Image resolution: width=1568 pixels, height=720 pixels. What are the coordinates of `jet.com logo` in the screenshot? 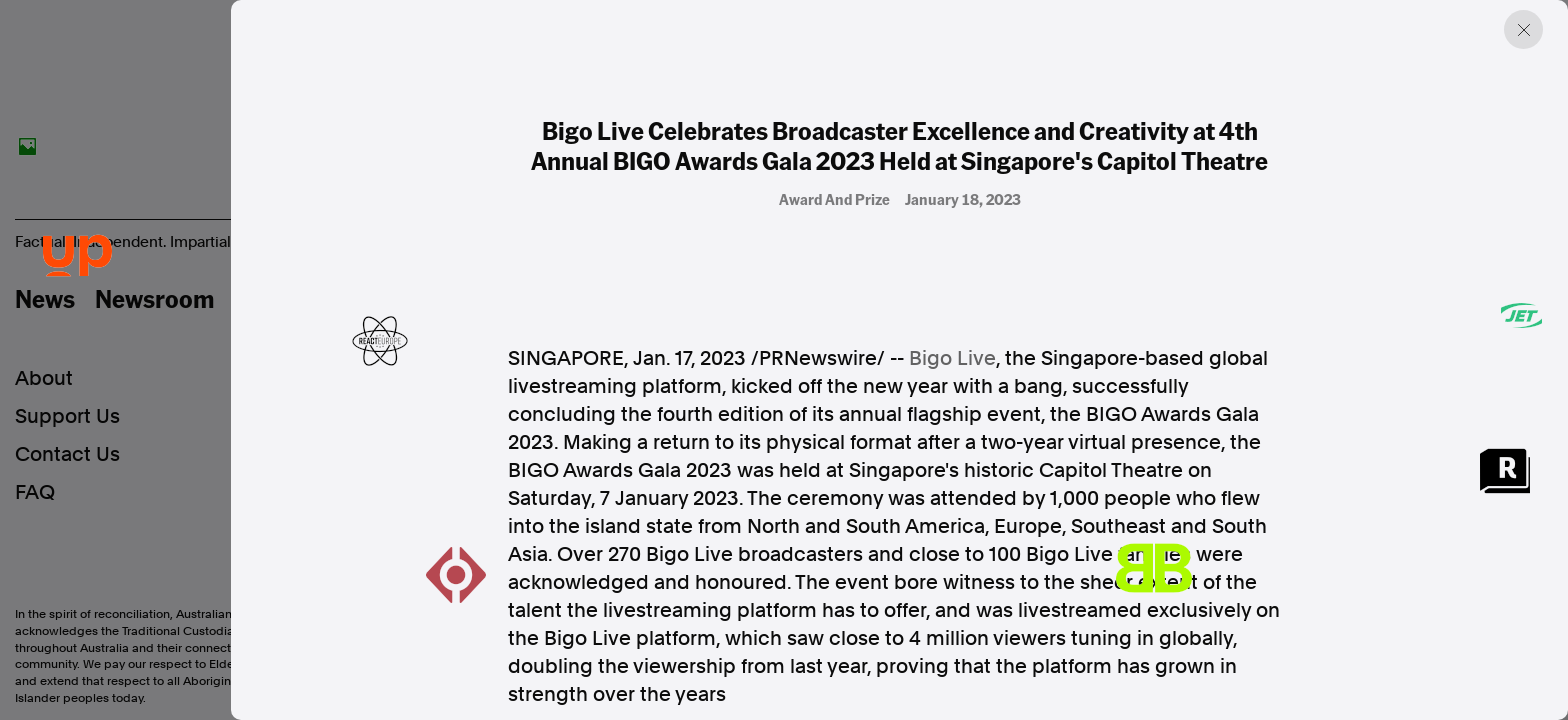 It's located at (1521, 315).